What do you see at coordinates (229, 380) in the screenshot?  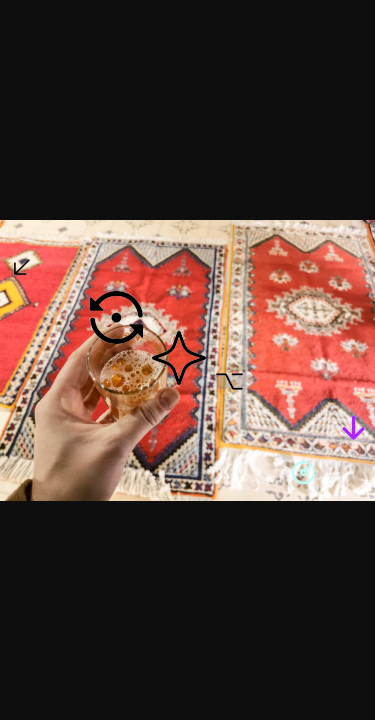 I see `access keyboard option or modifier key` at bounding box center [229, 380].